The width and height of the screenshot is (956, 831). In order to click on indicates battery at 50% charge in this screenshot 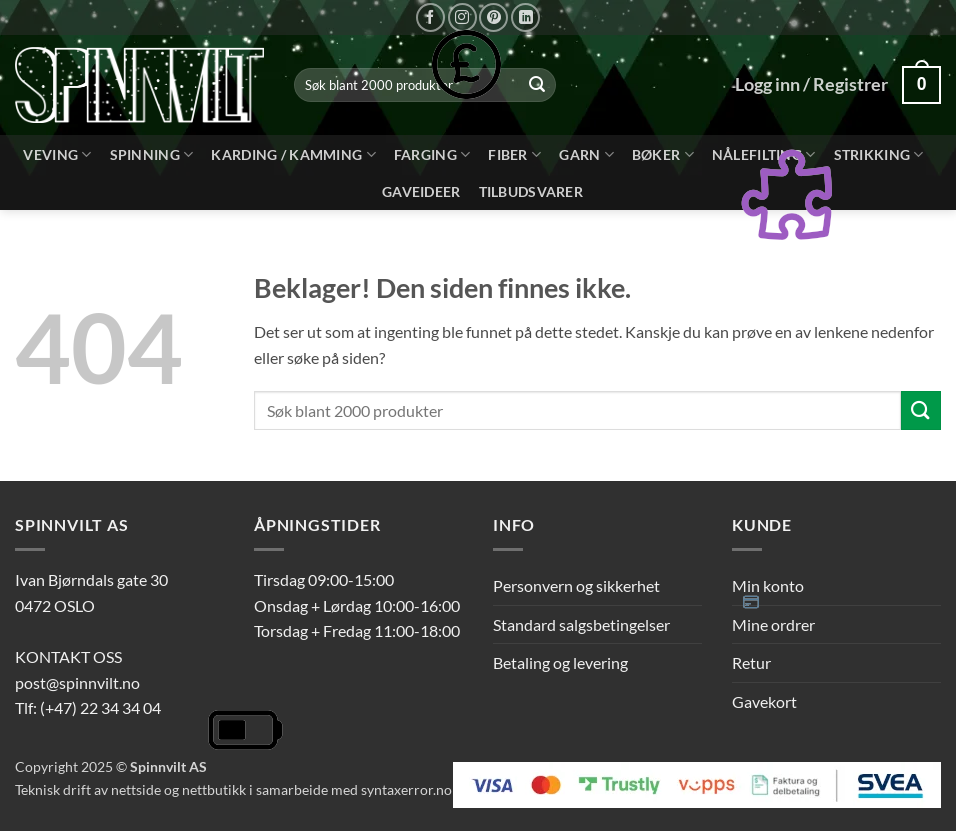, I will do `click(245, 727)`.